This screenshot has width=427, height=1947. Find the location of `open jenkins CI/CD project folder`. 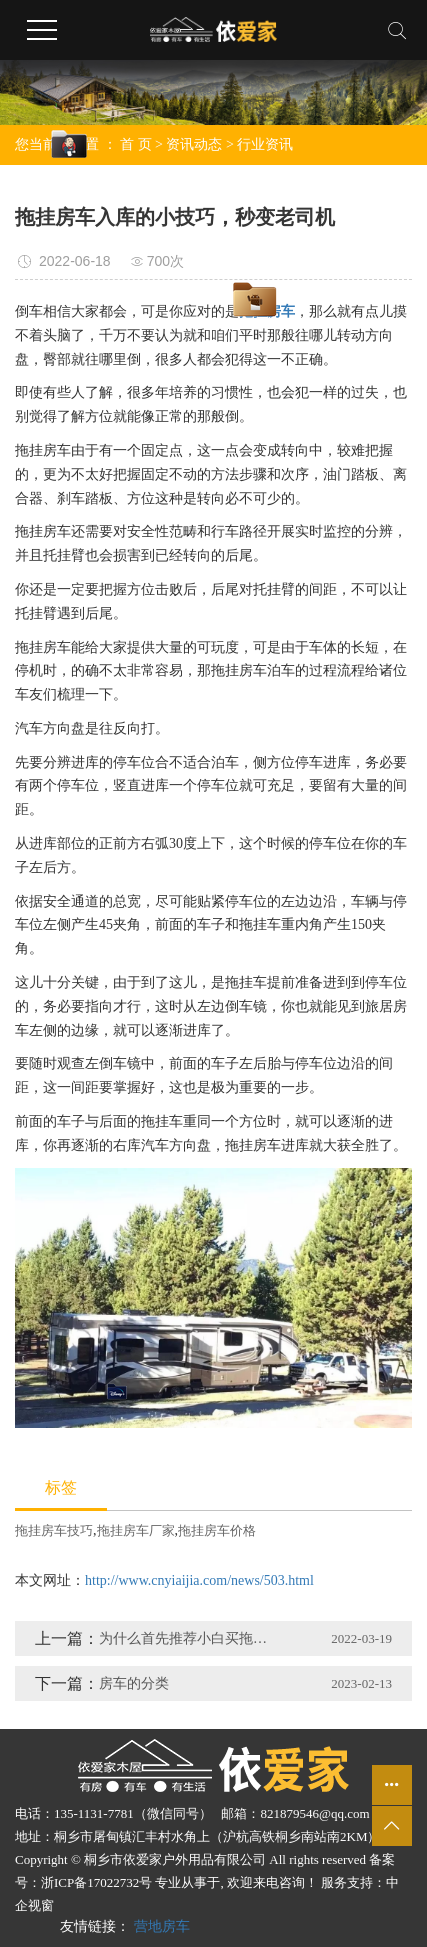

open jenkins CI/CD project folder is located at coordinates (69, 145).